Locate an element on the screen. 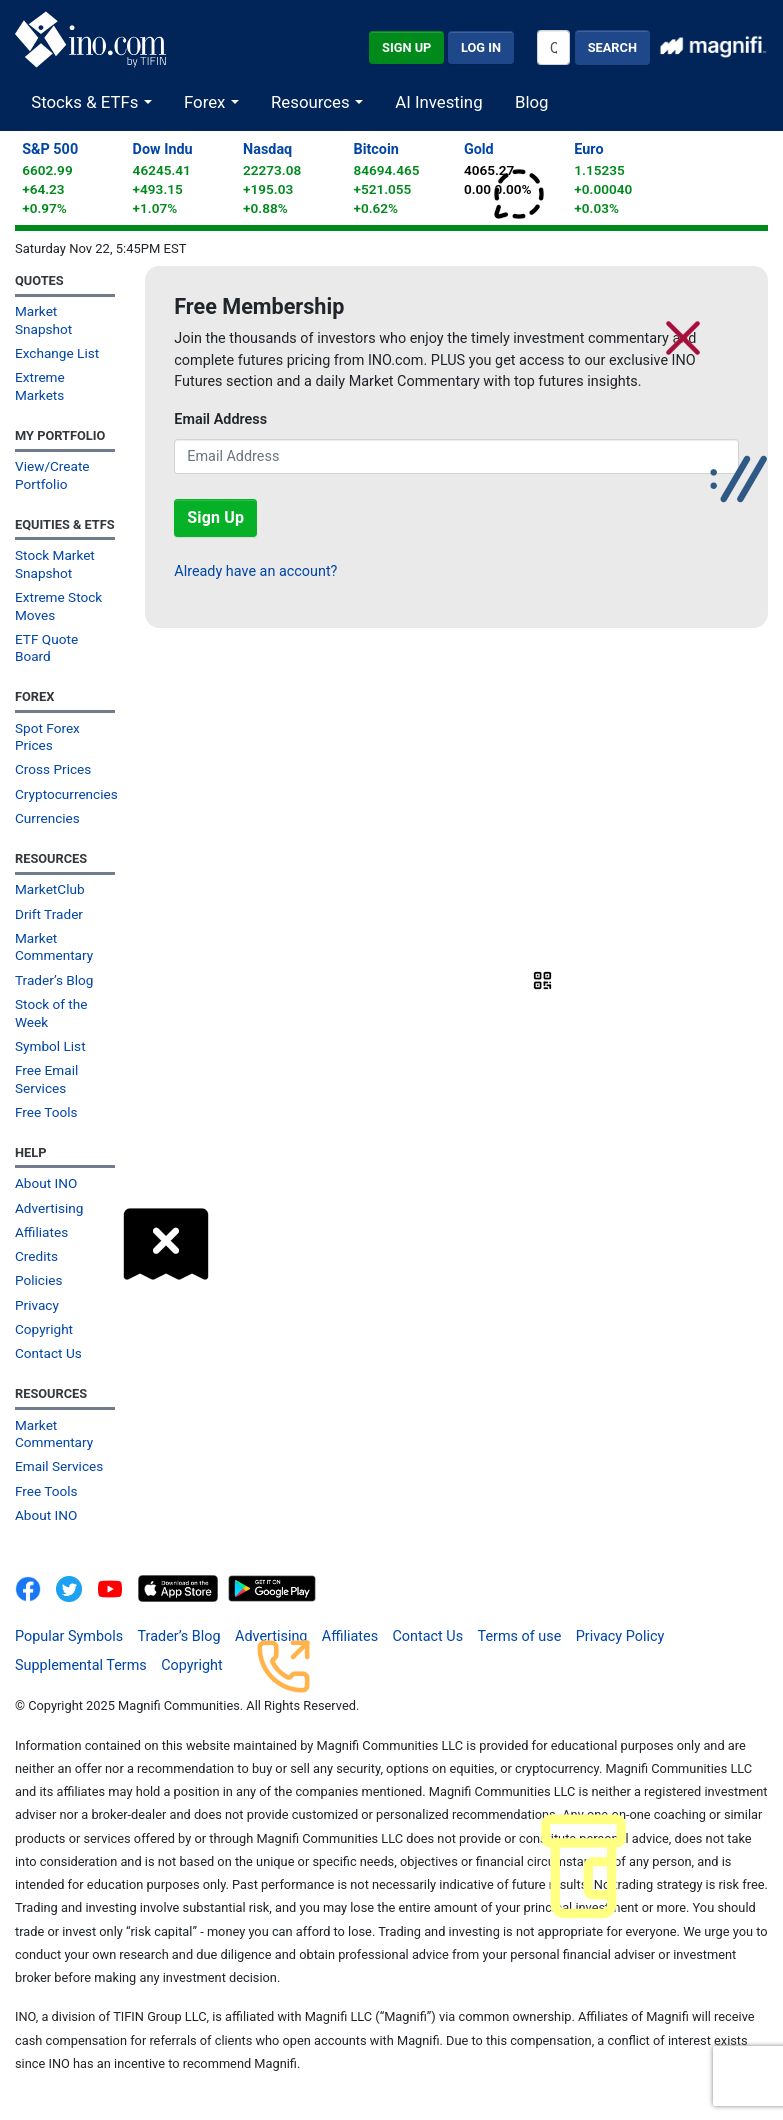  make an outgoing call is located at coordinates (283, 1666).